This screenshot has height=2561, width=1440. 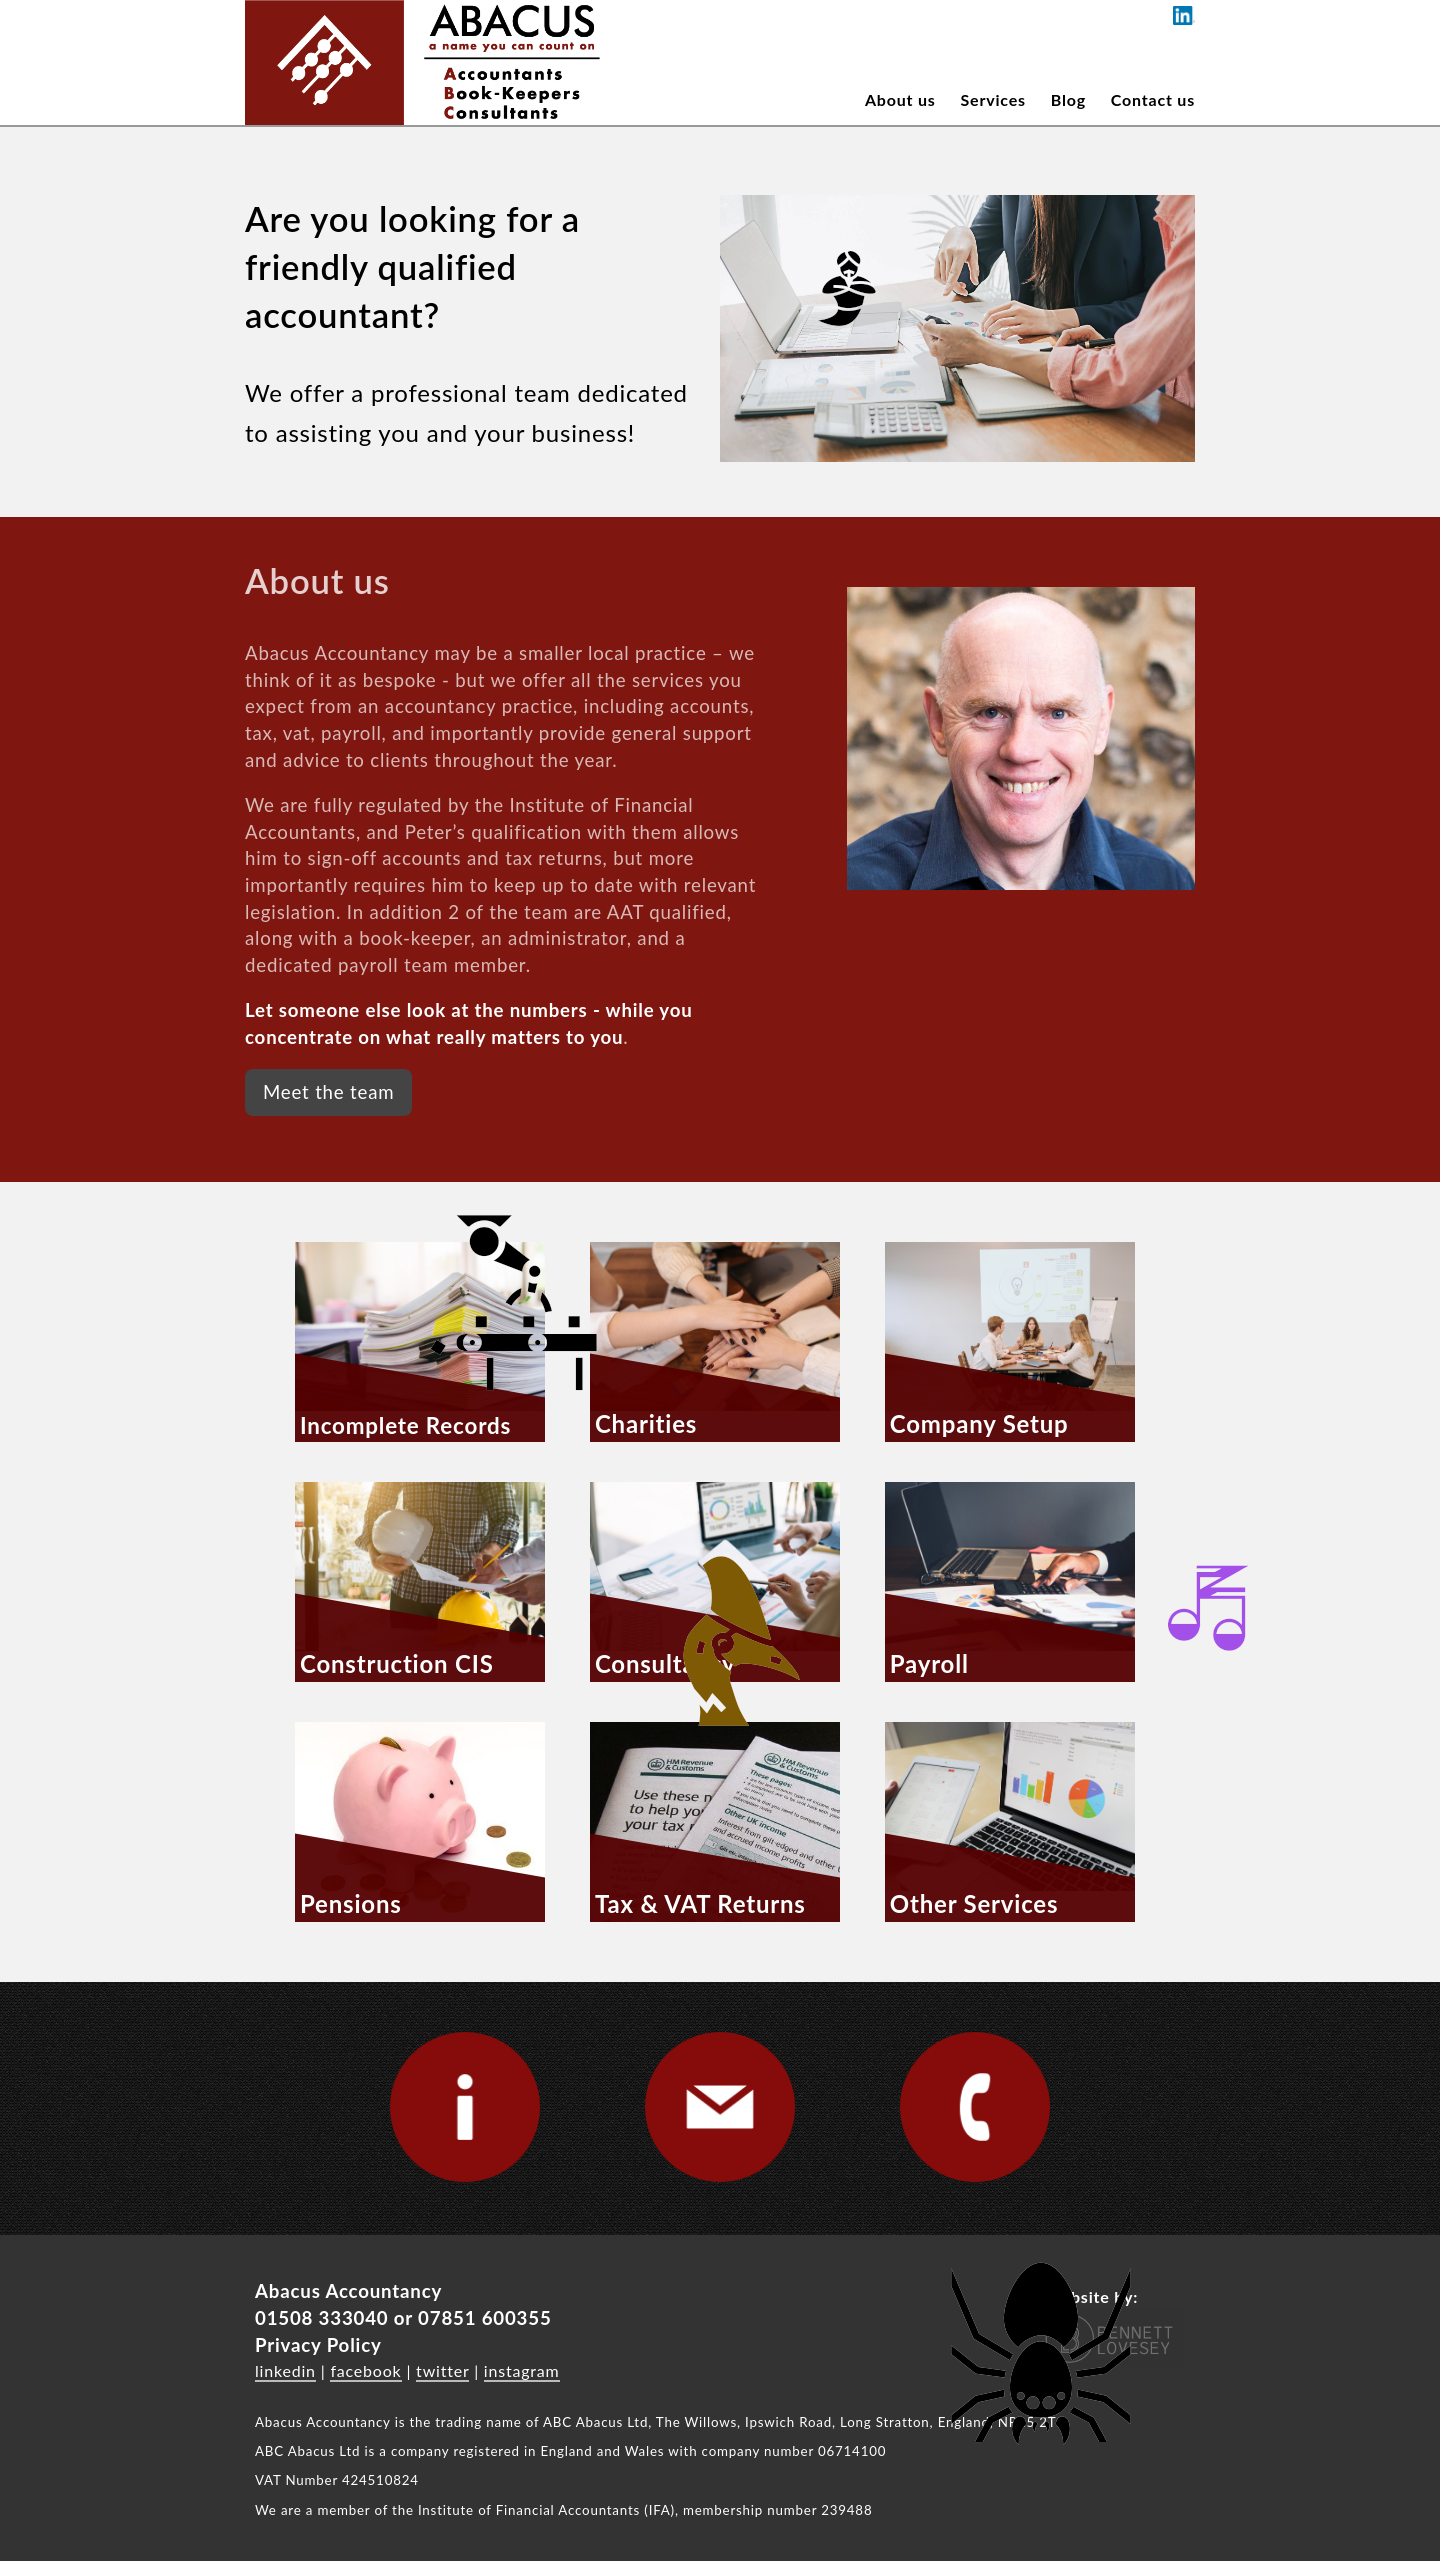 I want to click on summon or interact with a djinn character, so click(x=849, y=289).